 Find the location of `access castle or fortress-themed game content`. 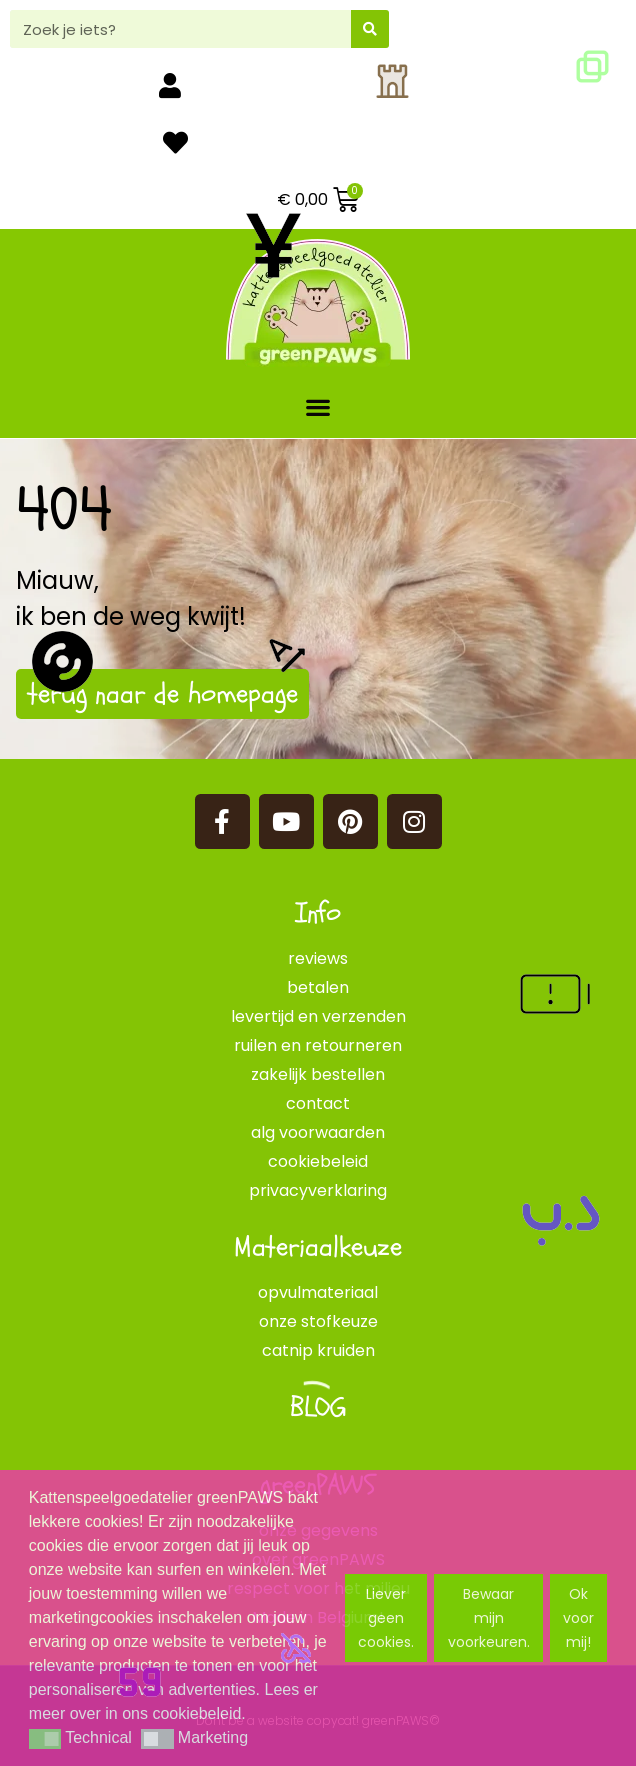

access castle or fortress-themed game content is located at coordinates (392, 80).